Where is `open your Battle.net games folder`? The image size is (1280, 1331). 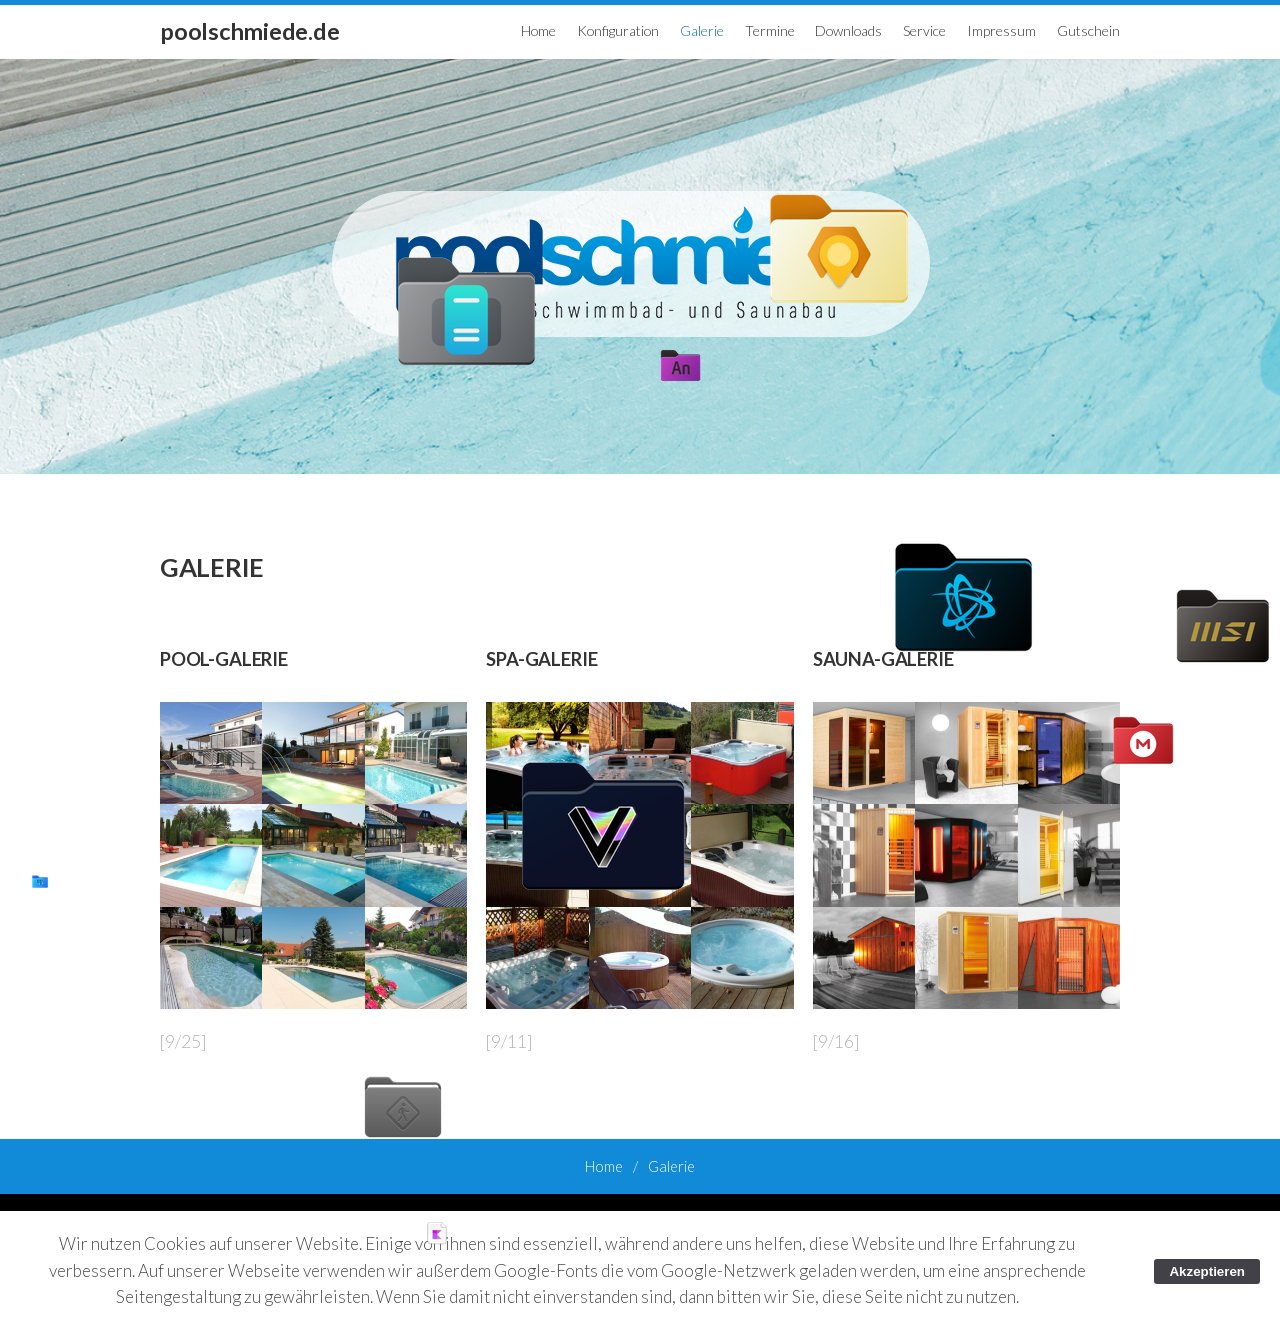
open your Battle.net games folder is located at coordinates (963, 601).